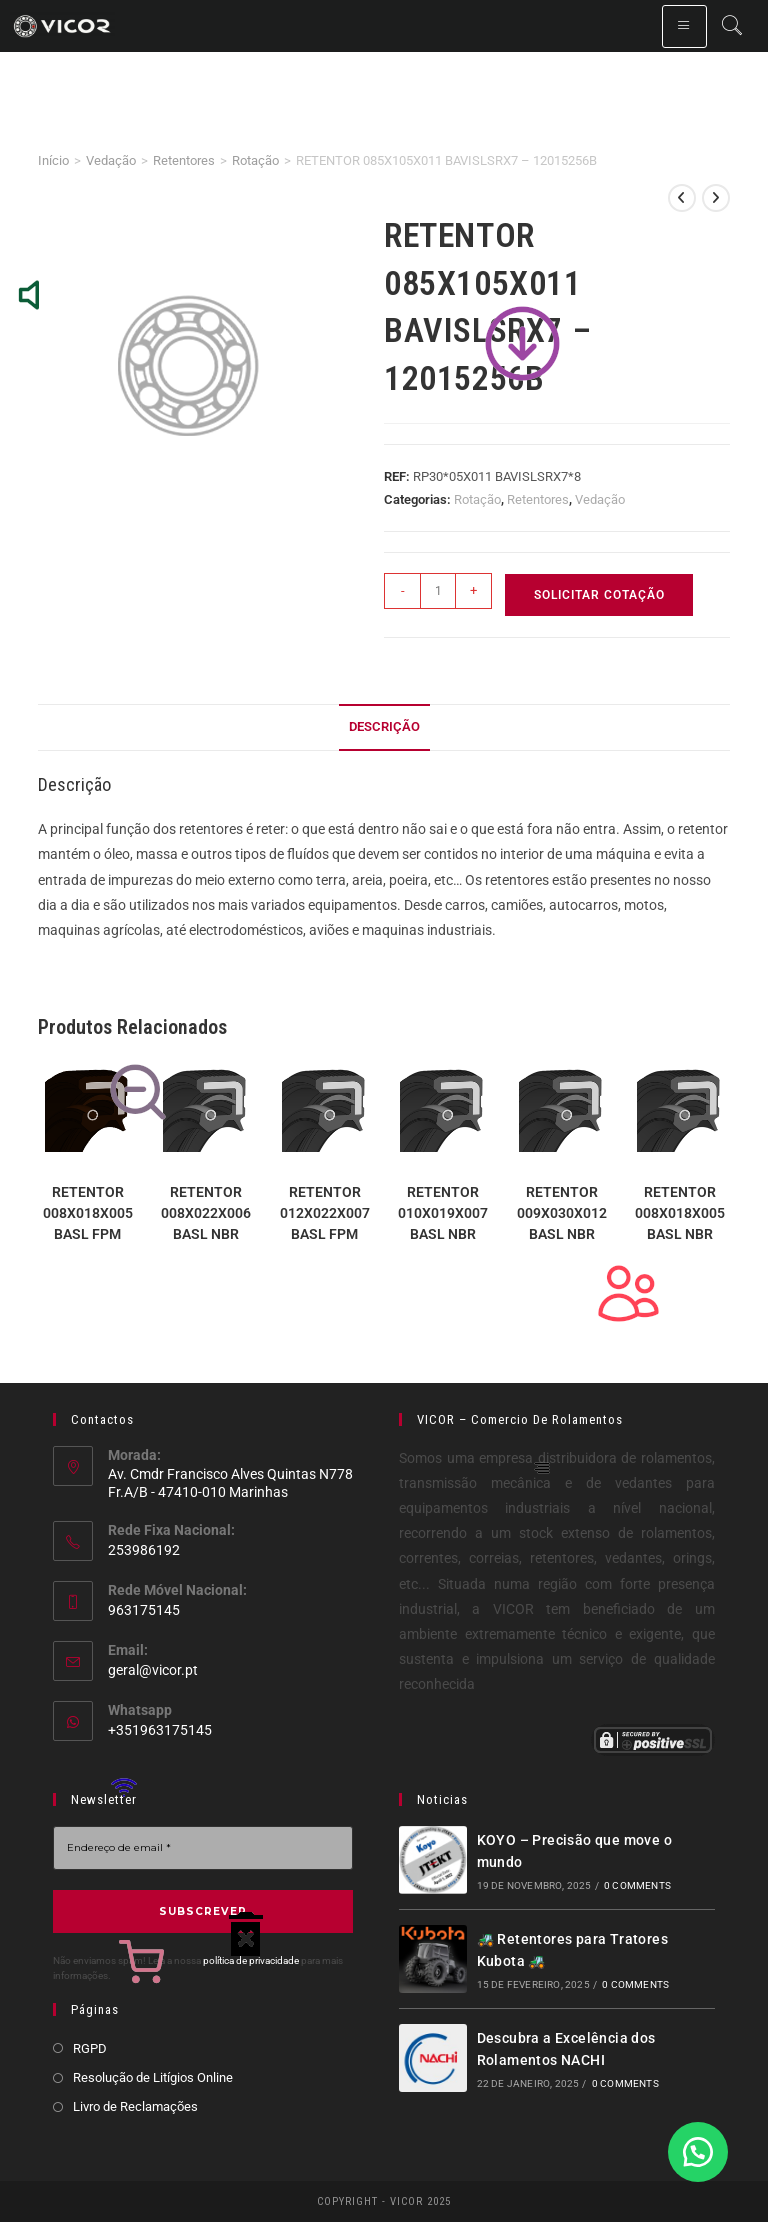 Image resolution: width=768 pixels, height=2222 pixels. Describe the element at coordinates (246, 1934) in the screenshot. I see `permanently delete item` at that location.